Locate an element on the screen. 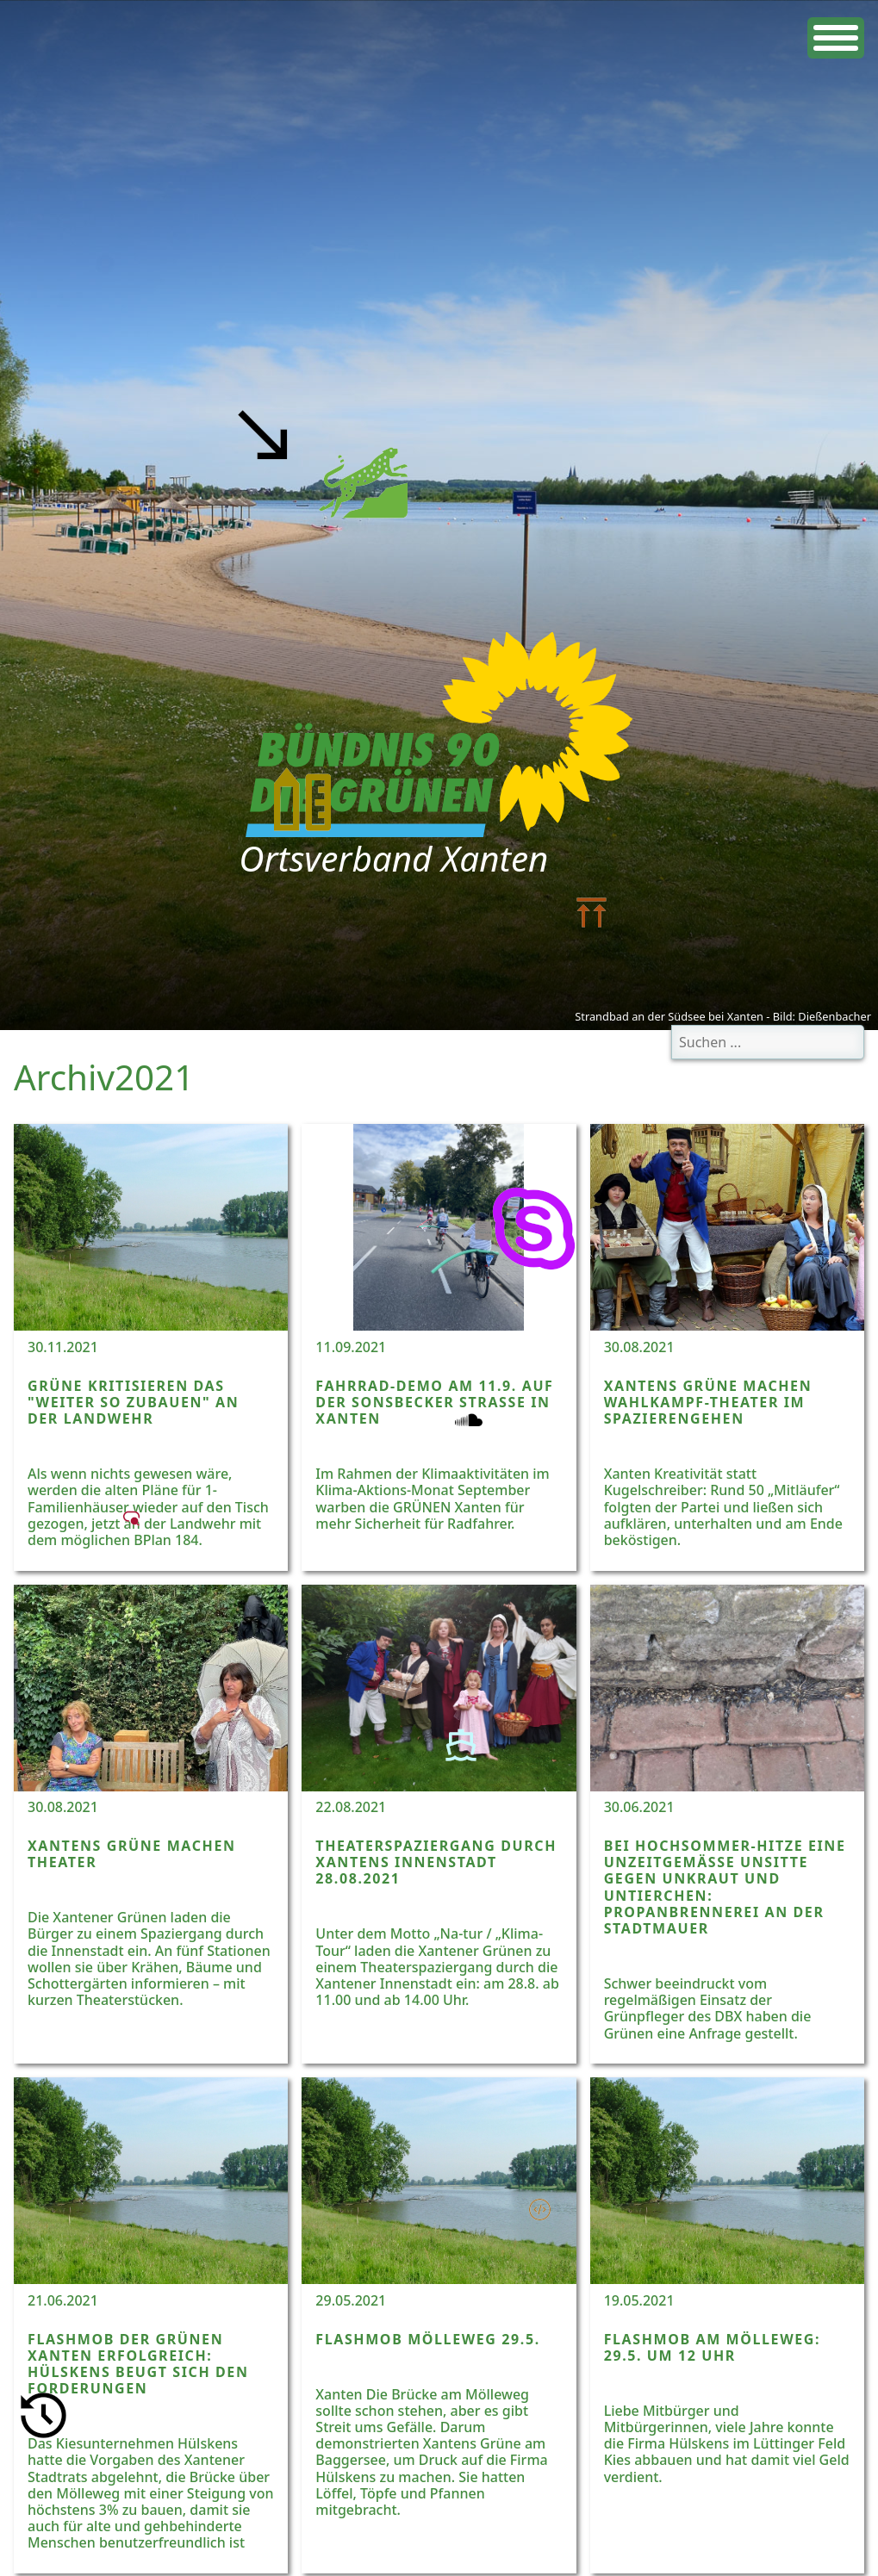  navigate to RocksDB documentation or resources is located at coordinates (363, 482).